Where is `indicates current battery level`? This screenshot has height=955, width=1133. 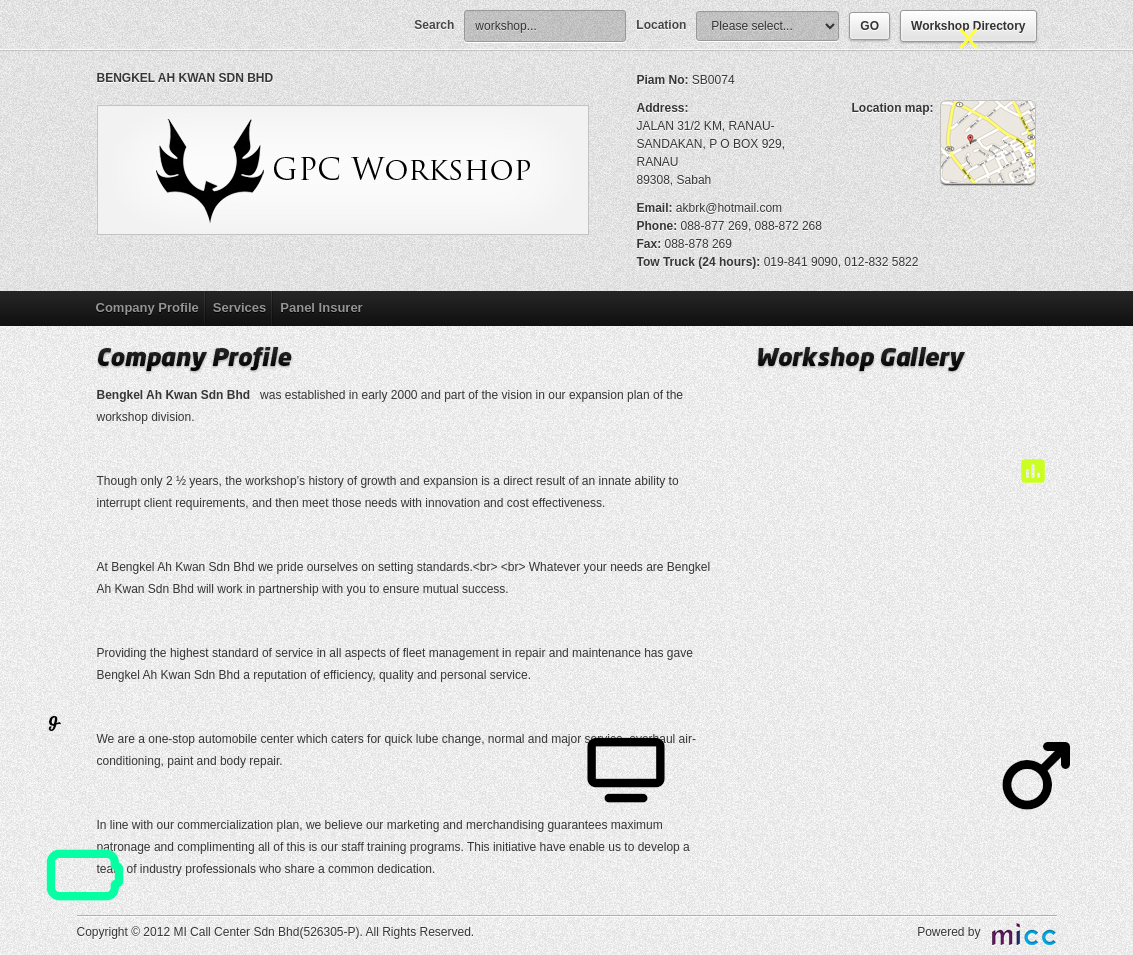
indicates current battery level is located at coordinates (85, 875).